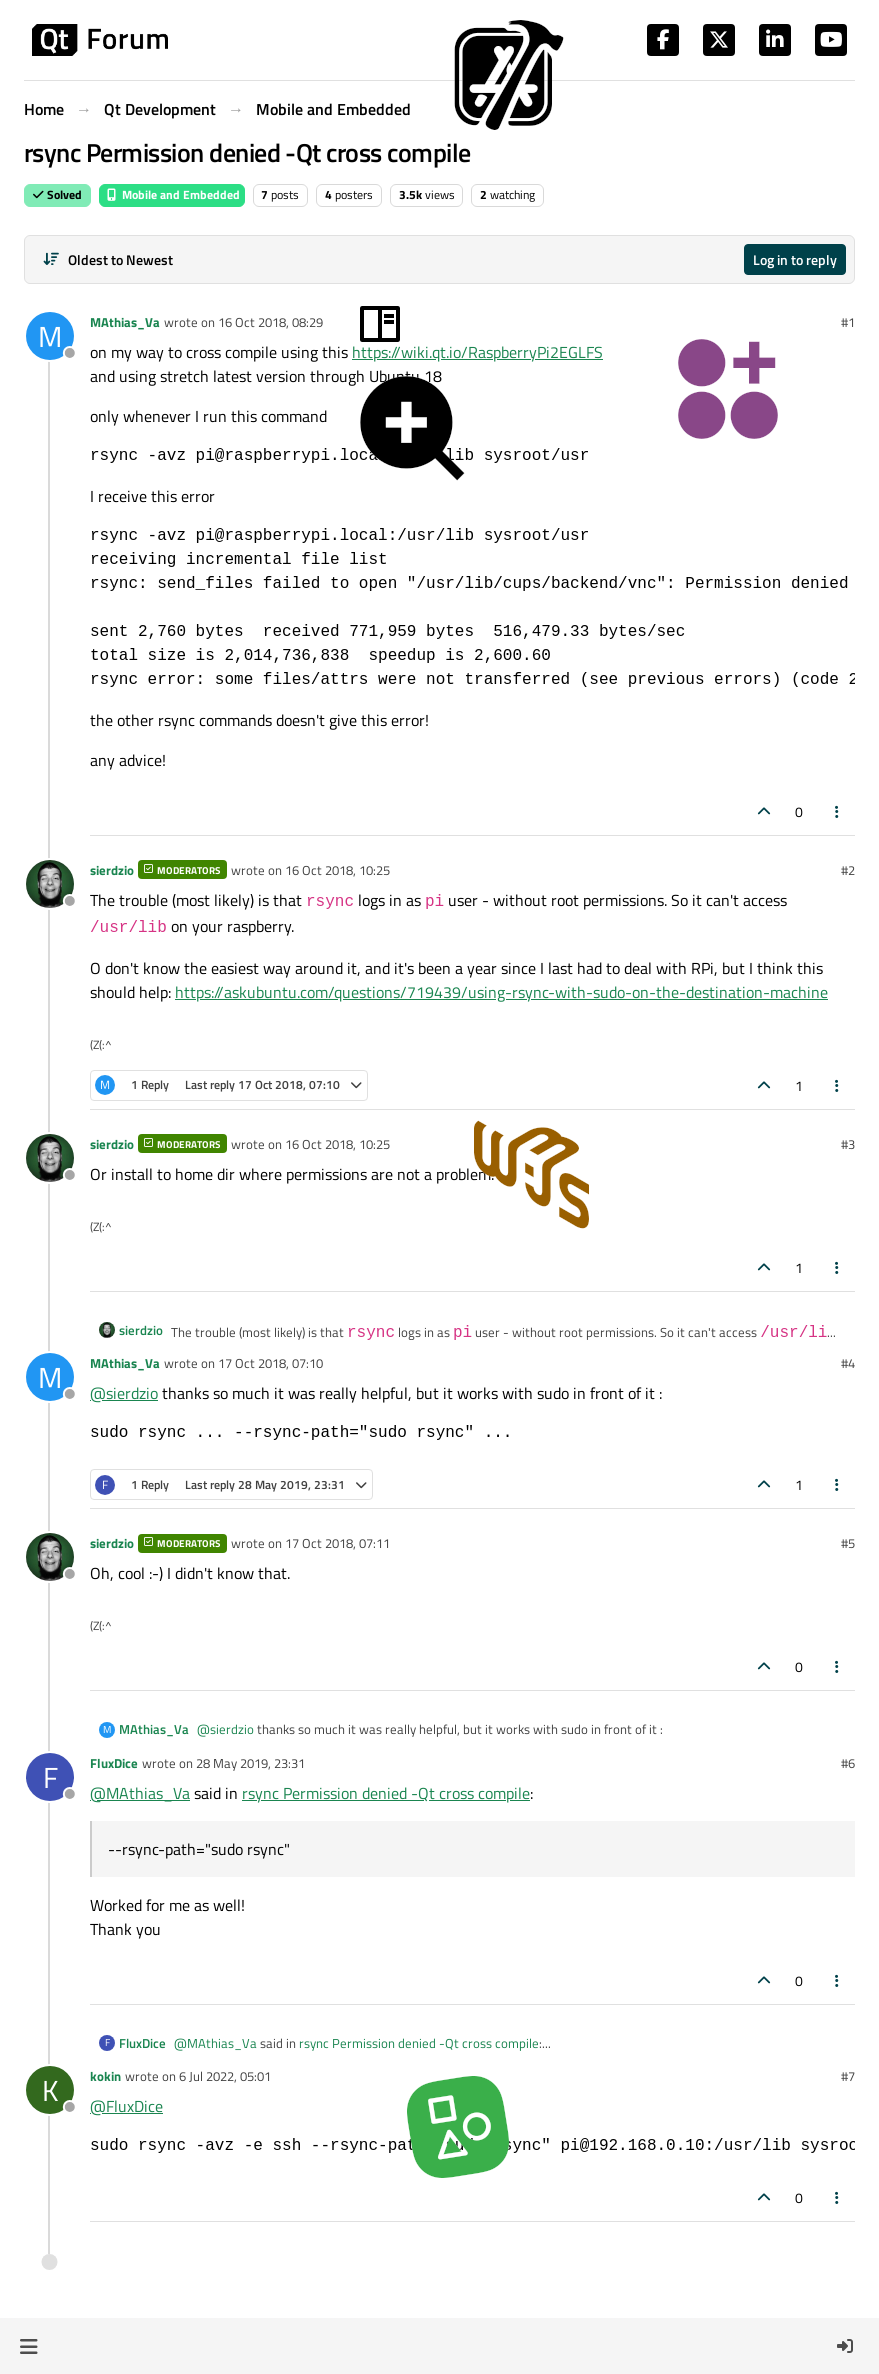 This screenshot has width=879, height=2374. What do you see at coordinates (509, 75) in the screenshot?
I see `open xcode development environment` at bounding box center [509, 75].